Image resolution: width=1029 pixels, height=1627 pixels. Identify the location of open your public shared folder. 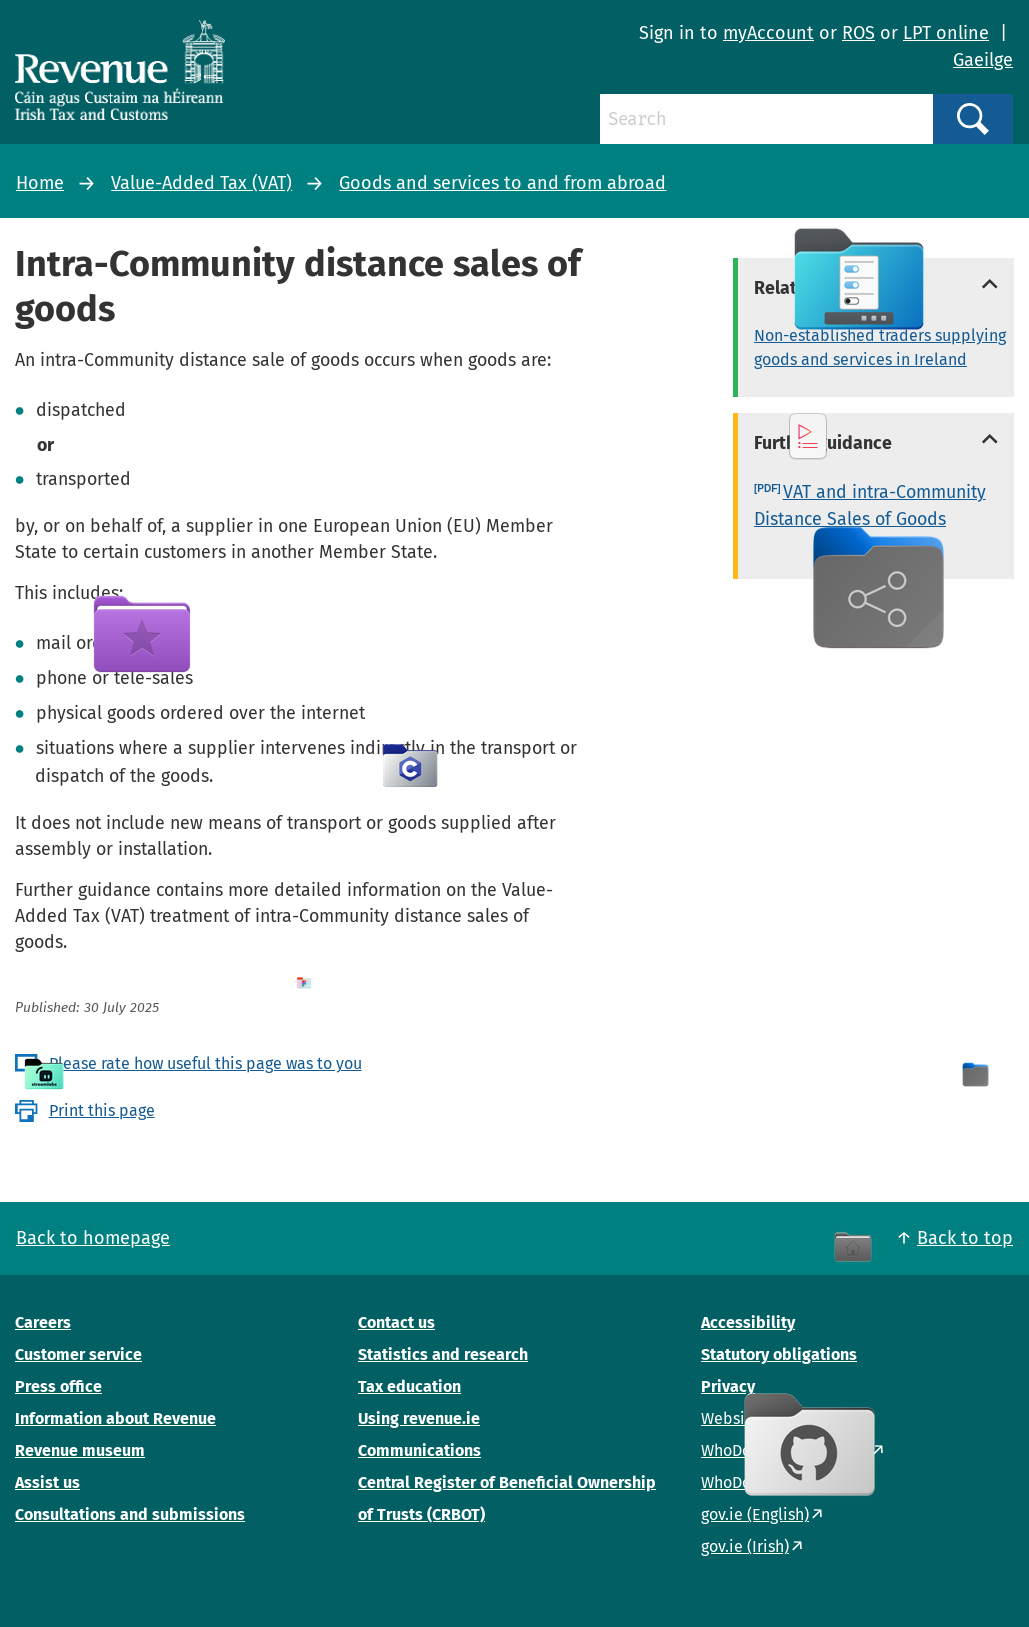
(878, 587).